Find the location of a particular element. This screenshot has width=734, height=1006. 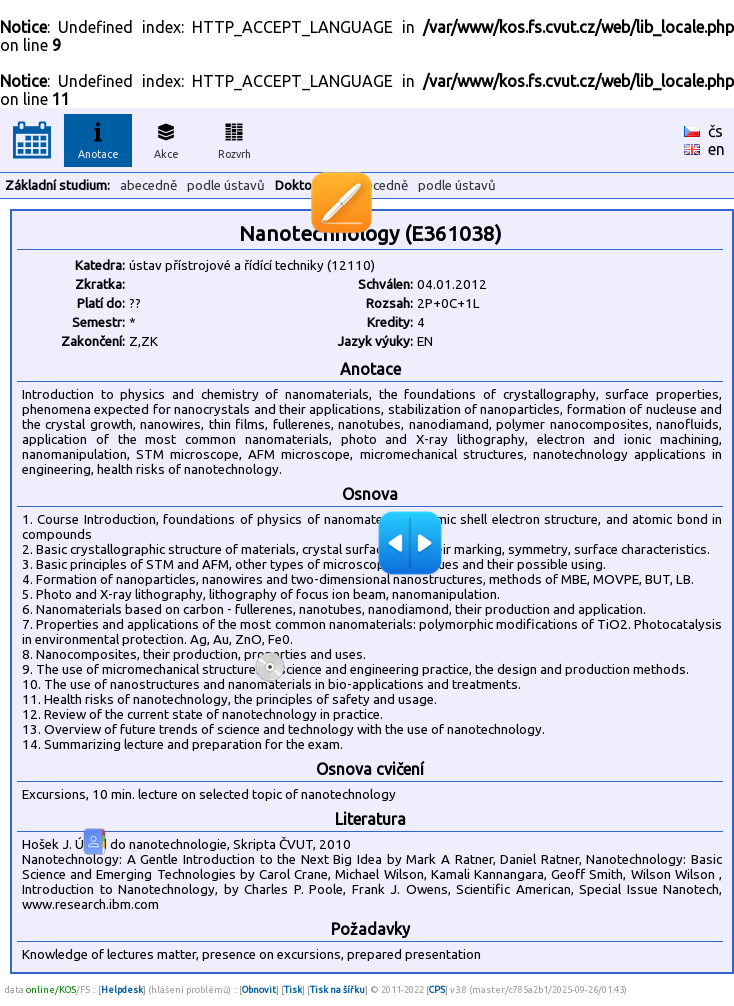

xfce panel separator settings is located at coordinates (410, 543).